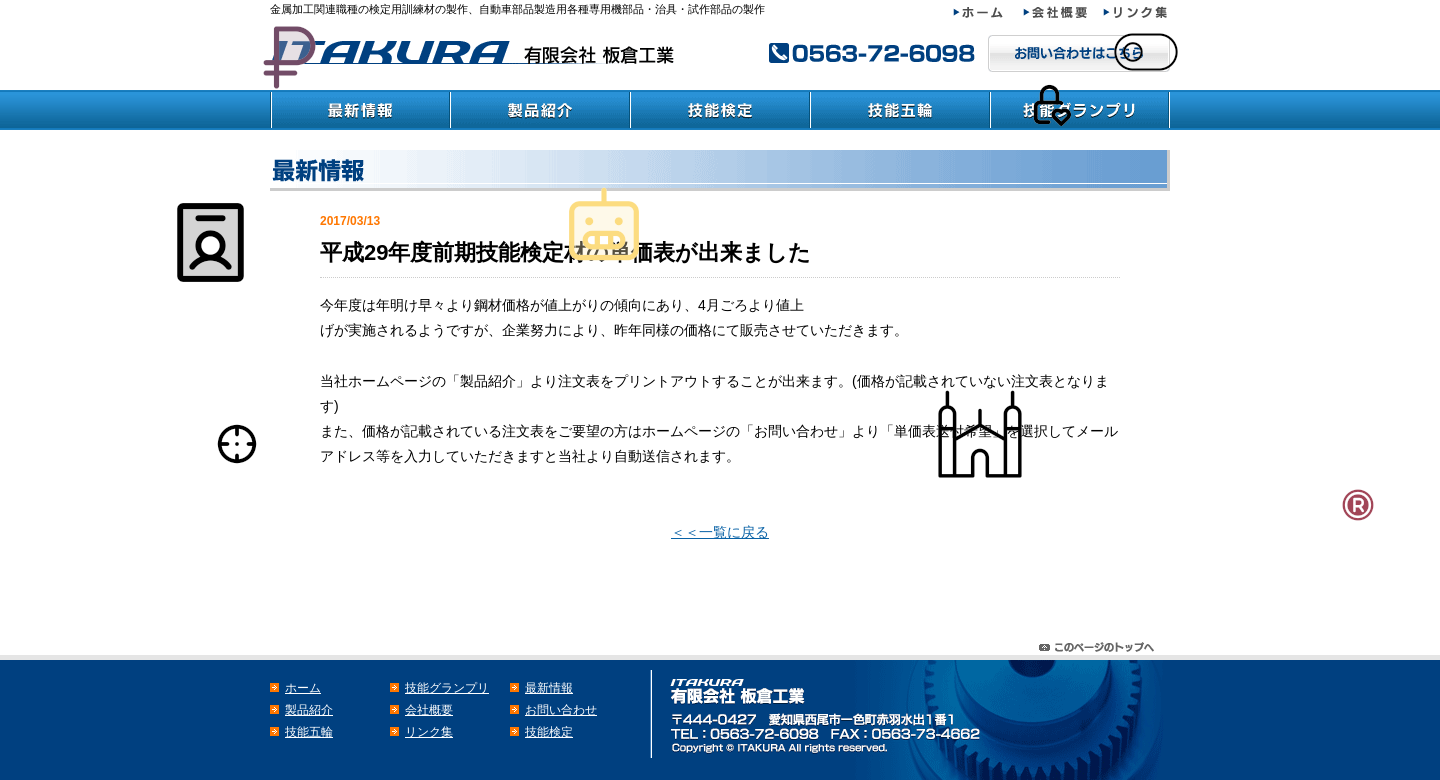  Describe the element at coordinates (289, 57) in the screenshot. I see `view price in russian rubles` at that location.